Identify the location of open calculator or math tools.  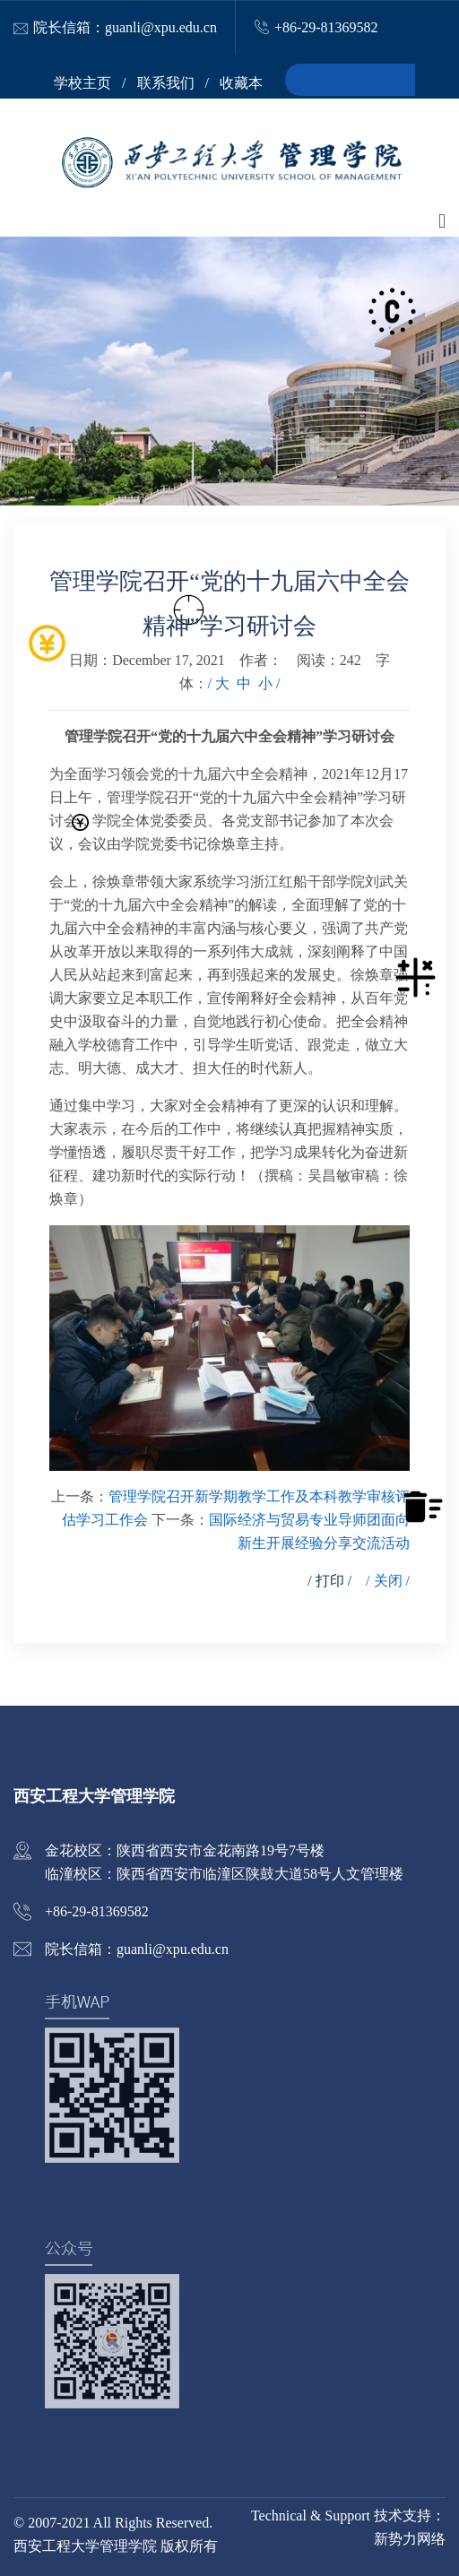
(415, 977).